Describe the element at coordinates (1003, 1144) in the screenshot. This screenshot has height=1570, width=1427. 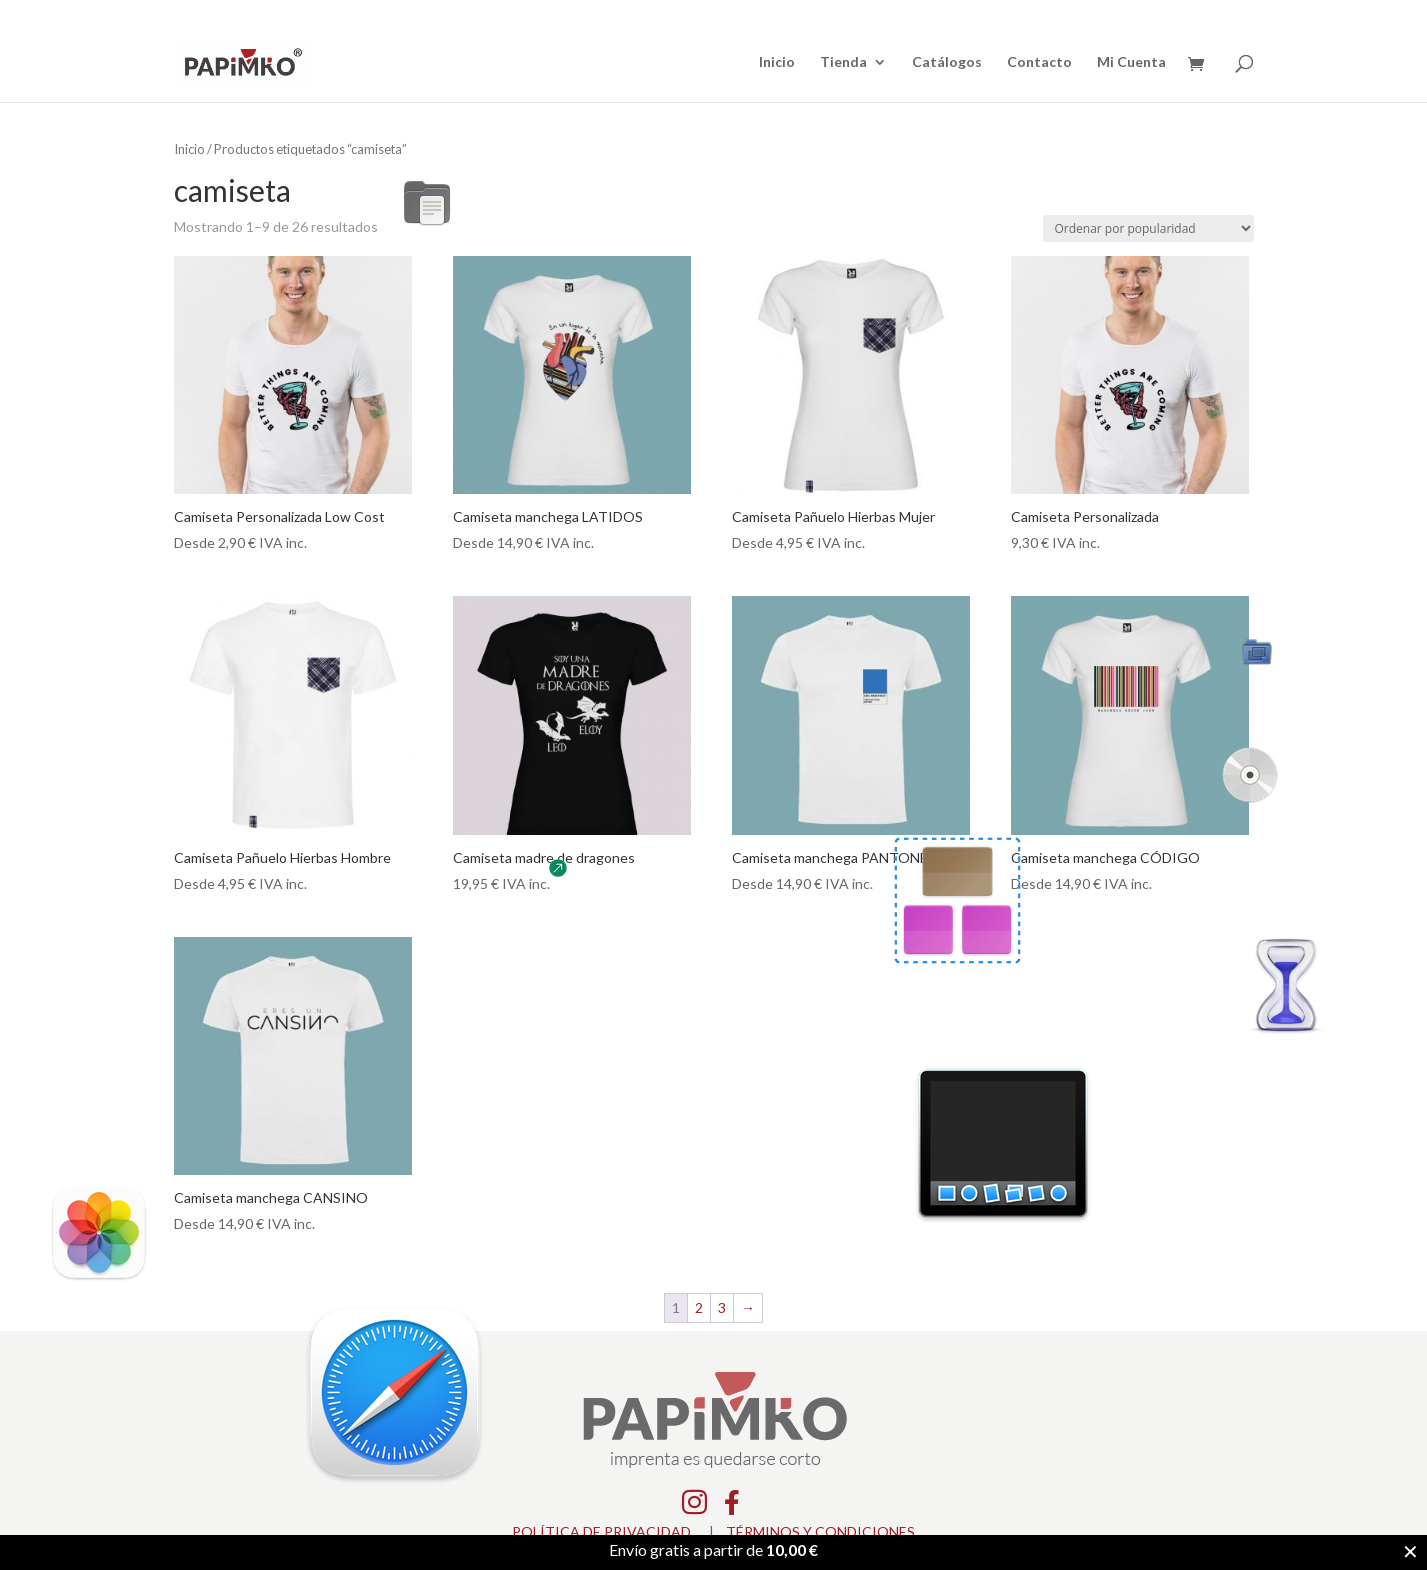
I see `access the dock settings or preferences` at that location.